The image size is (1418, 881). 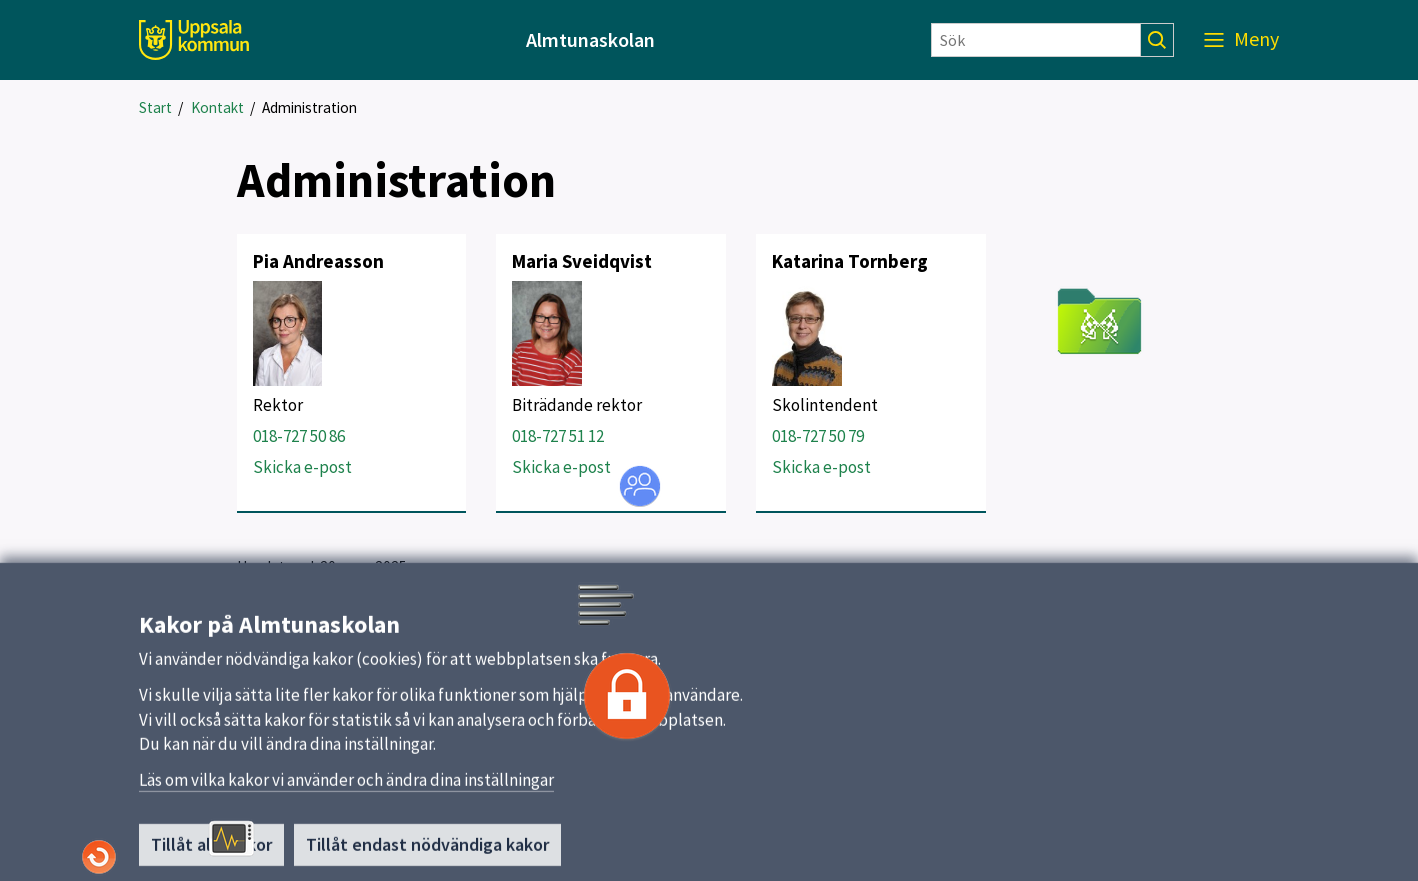 What do you see at coordinates (231, 838) in the screenshot?
I see `launch htop system monitor application` at bounding box center [231, 838].